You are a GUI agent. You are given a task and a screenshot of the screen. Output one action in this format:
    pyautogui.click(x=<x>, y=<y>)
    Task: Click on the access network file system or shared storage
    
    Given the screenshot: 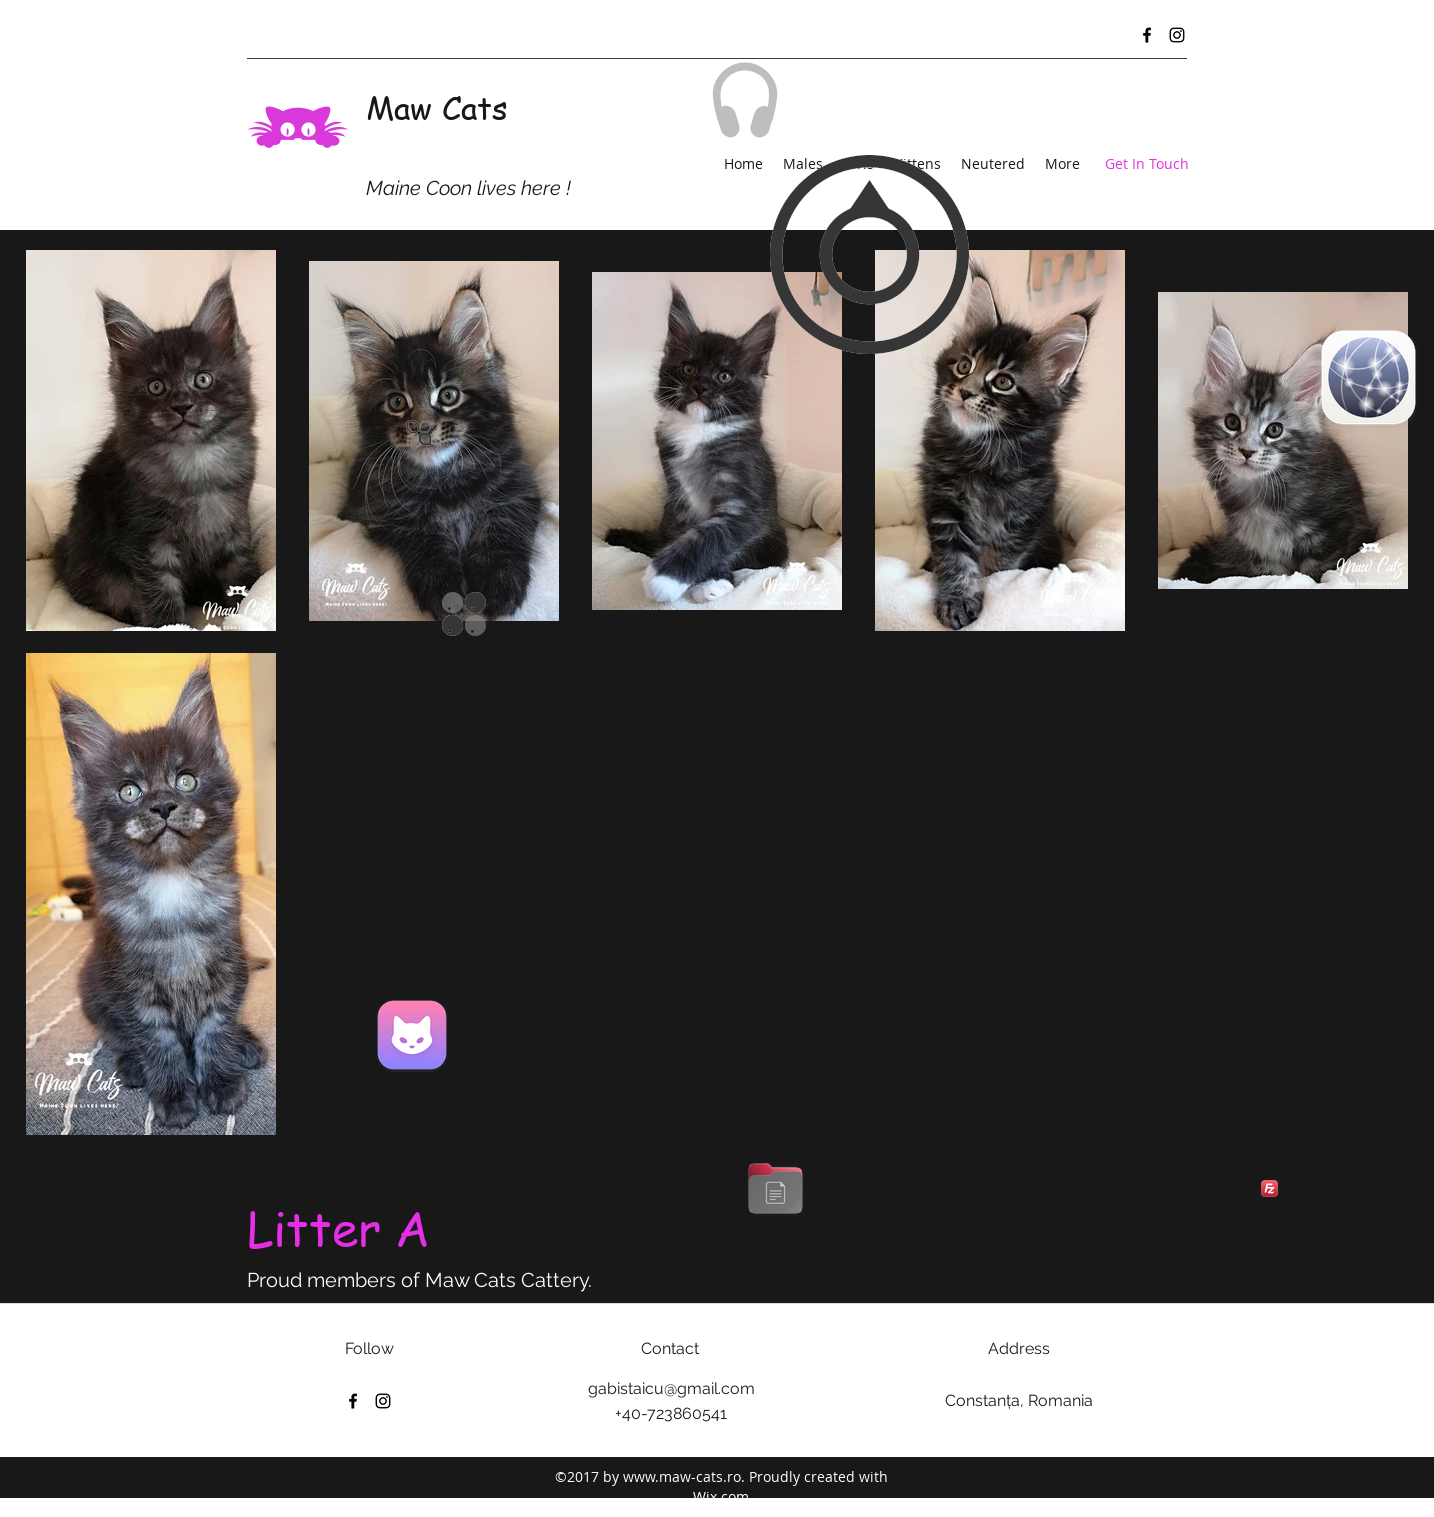 What is the action you would take?
    pyautogui.click(x=1368, y=377)
    